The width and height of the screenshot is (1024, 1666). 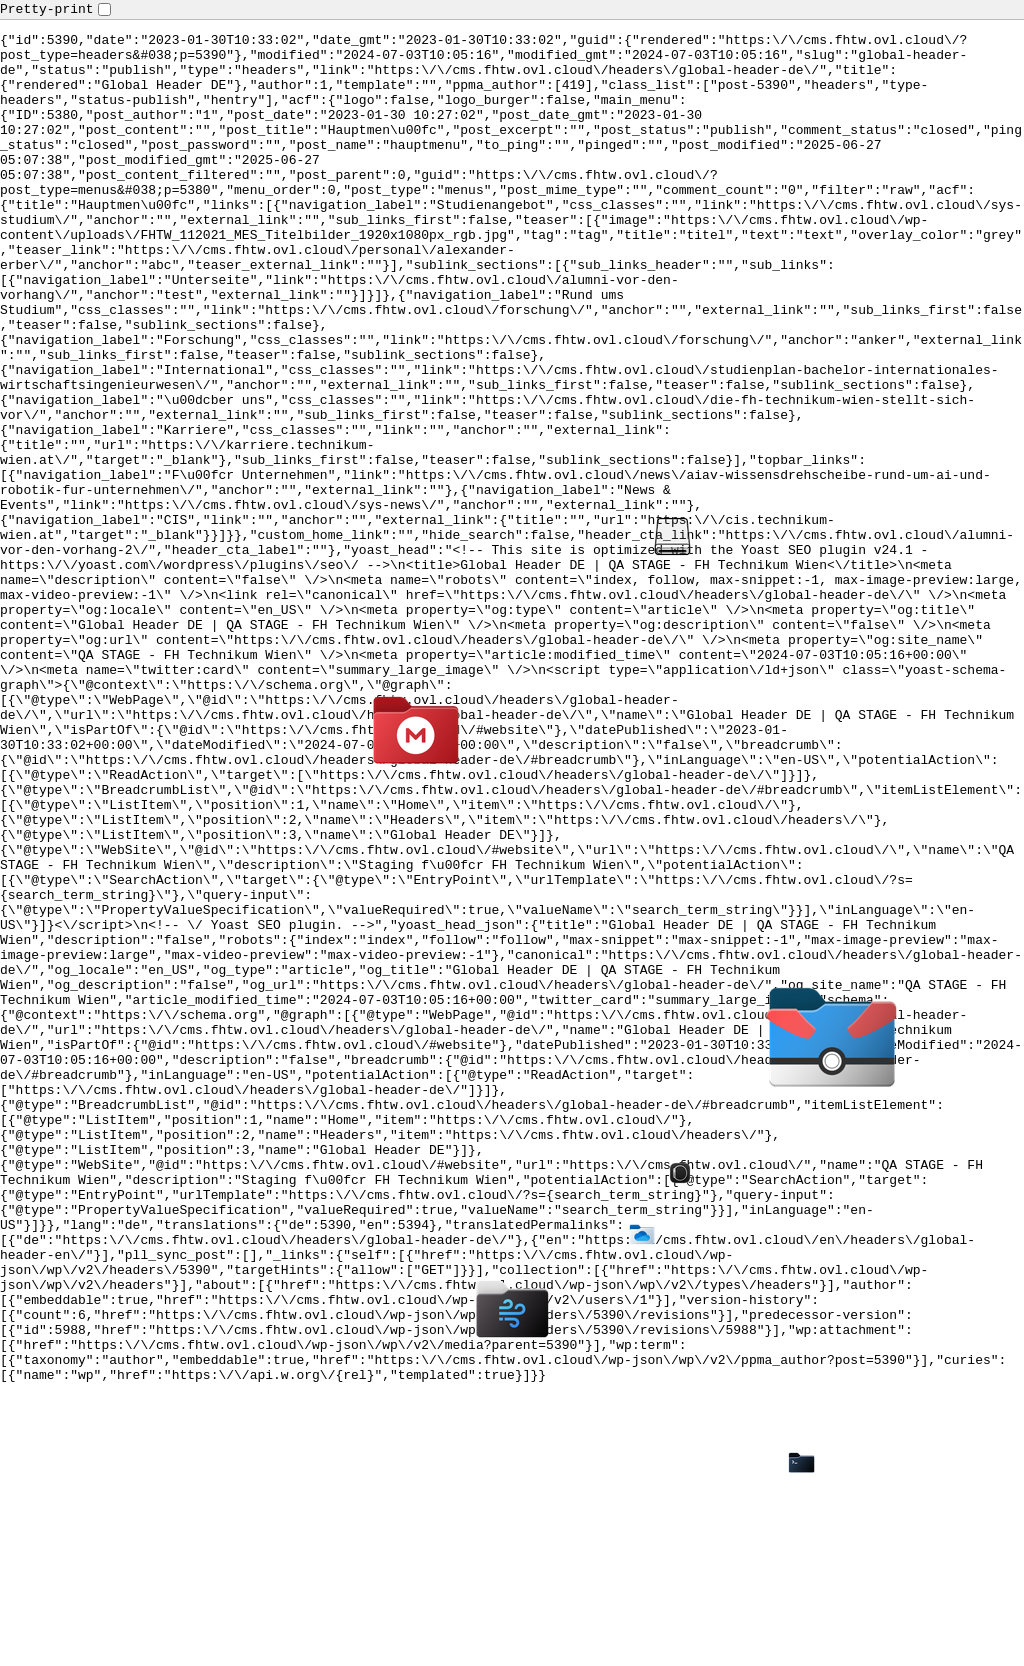 I want to click on open mega cloud storage folder, so click(x=415, y=732).